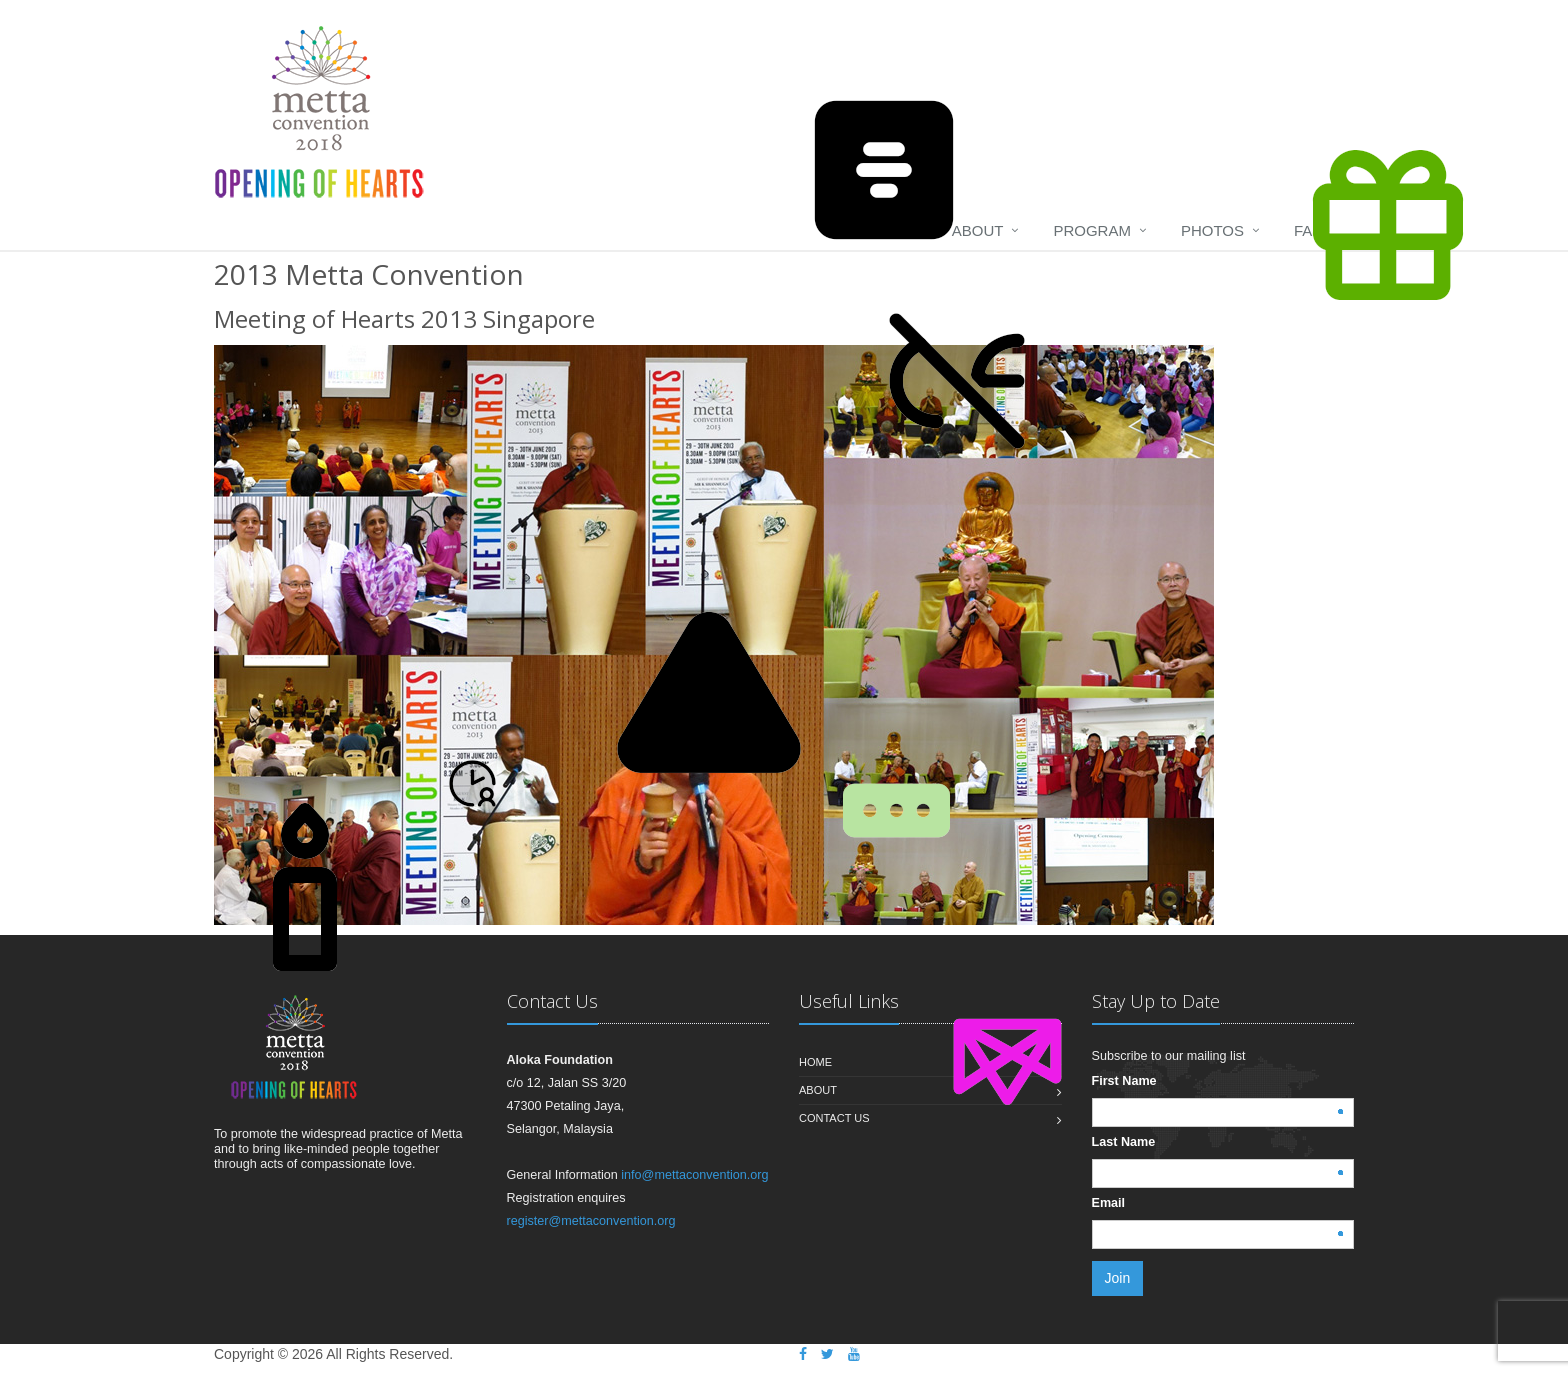  I want to click on view user activity history, so click(472, 783).